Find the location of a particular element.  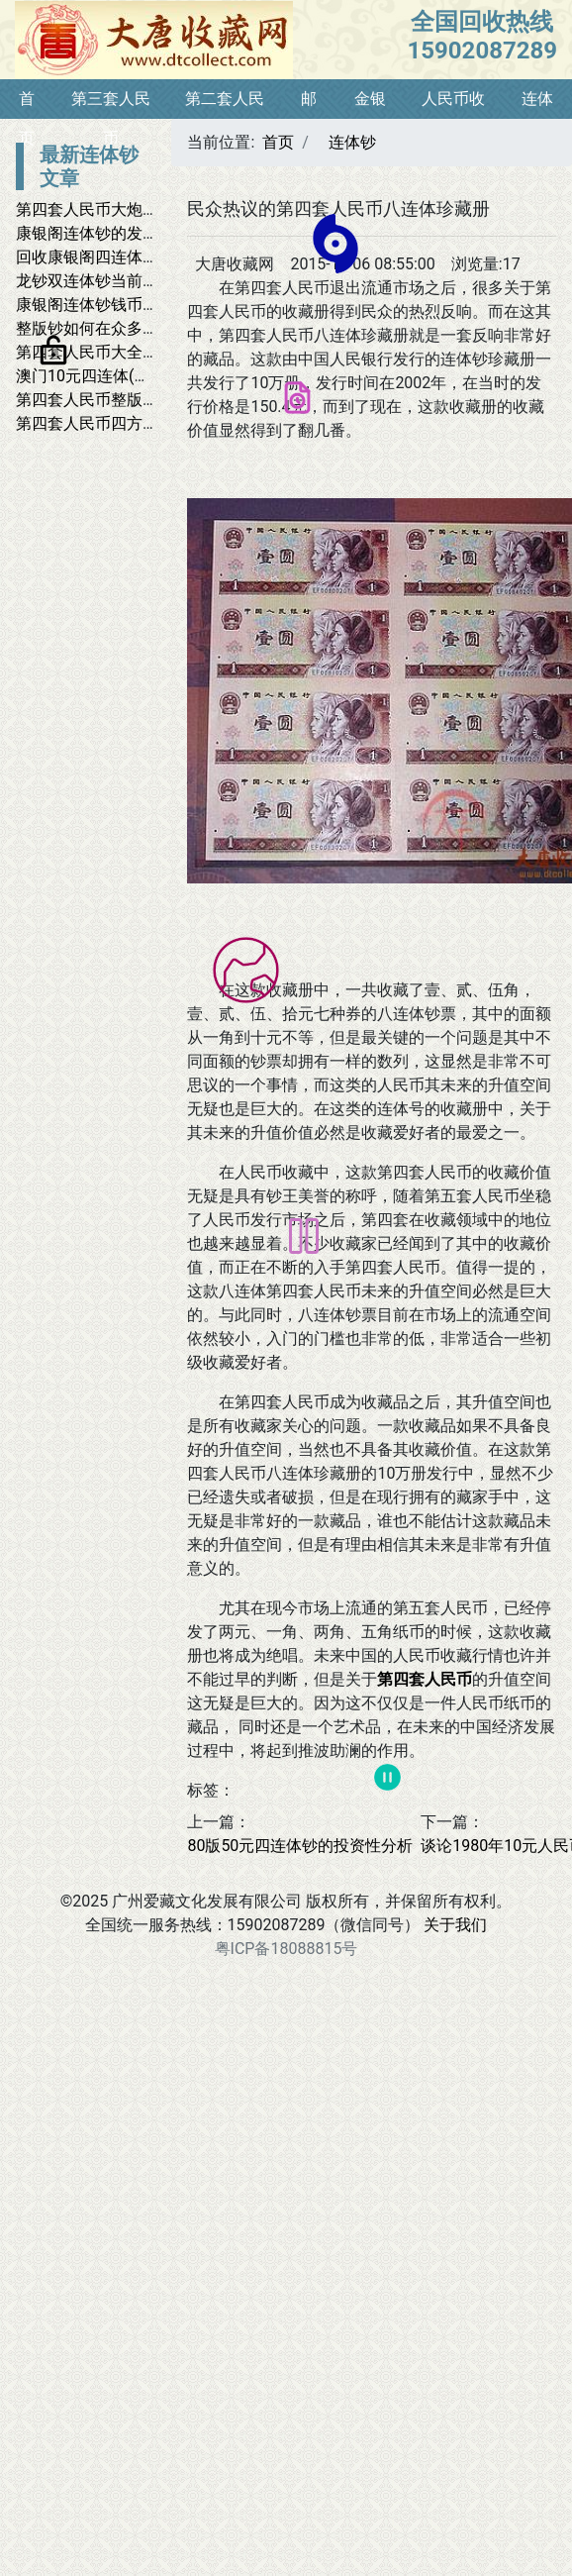

switch to column view layout is located at coordinates (304, 1236).